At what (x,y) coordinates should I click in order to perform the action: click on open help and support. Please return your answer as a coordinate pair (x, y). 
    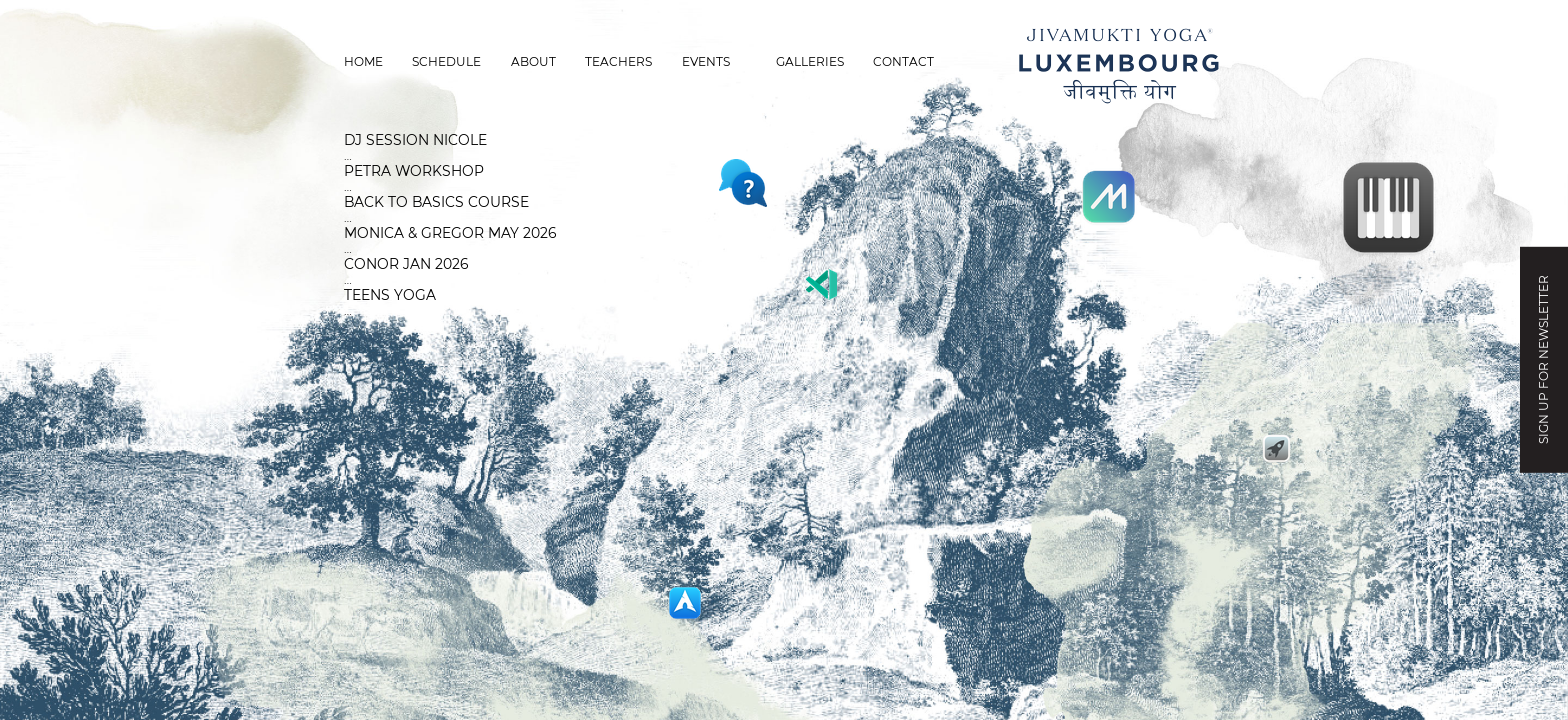
    Looking at the image, I should click on (743, 183).